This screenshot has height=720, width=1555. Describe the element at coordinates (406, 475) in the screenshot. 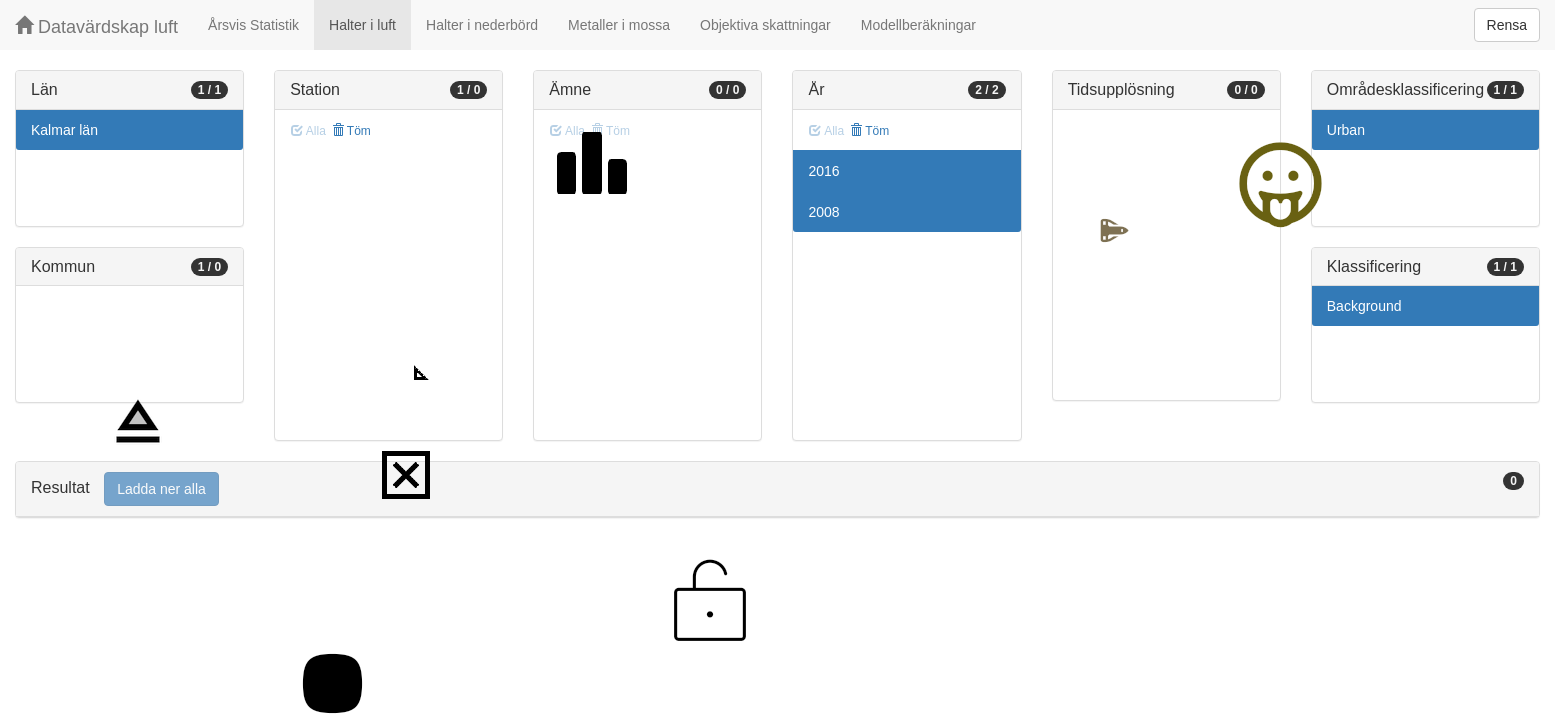

I see `indicates a feature or option is disabled by default` at that location.